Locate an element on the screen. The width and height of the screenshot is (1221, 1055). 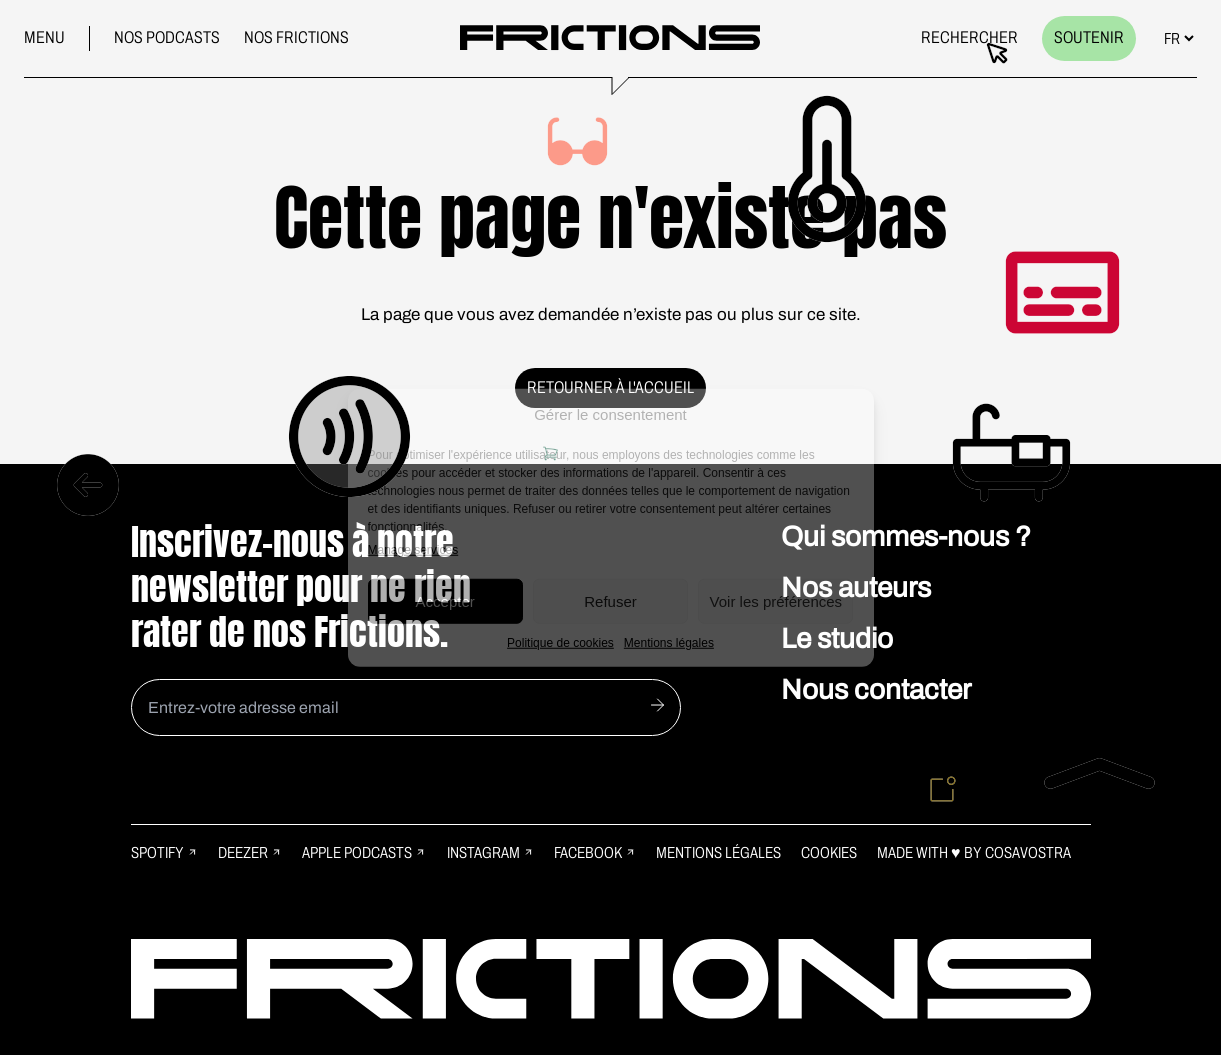
indicates cursor or pointer mode is located at coordinates (997, 53).